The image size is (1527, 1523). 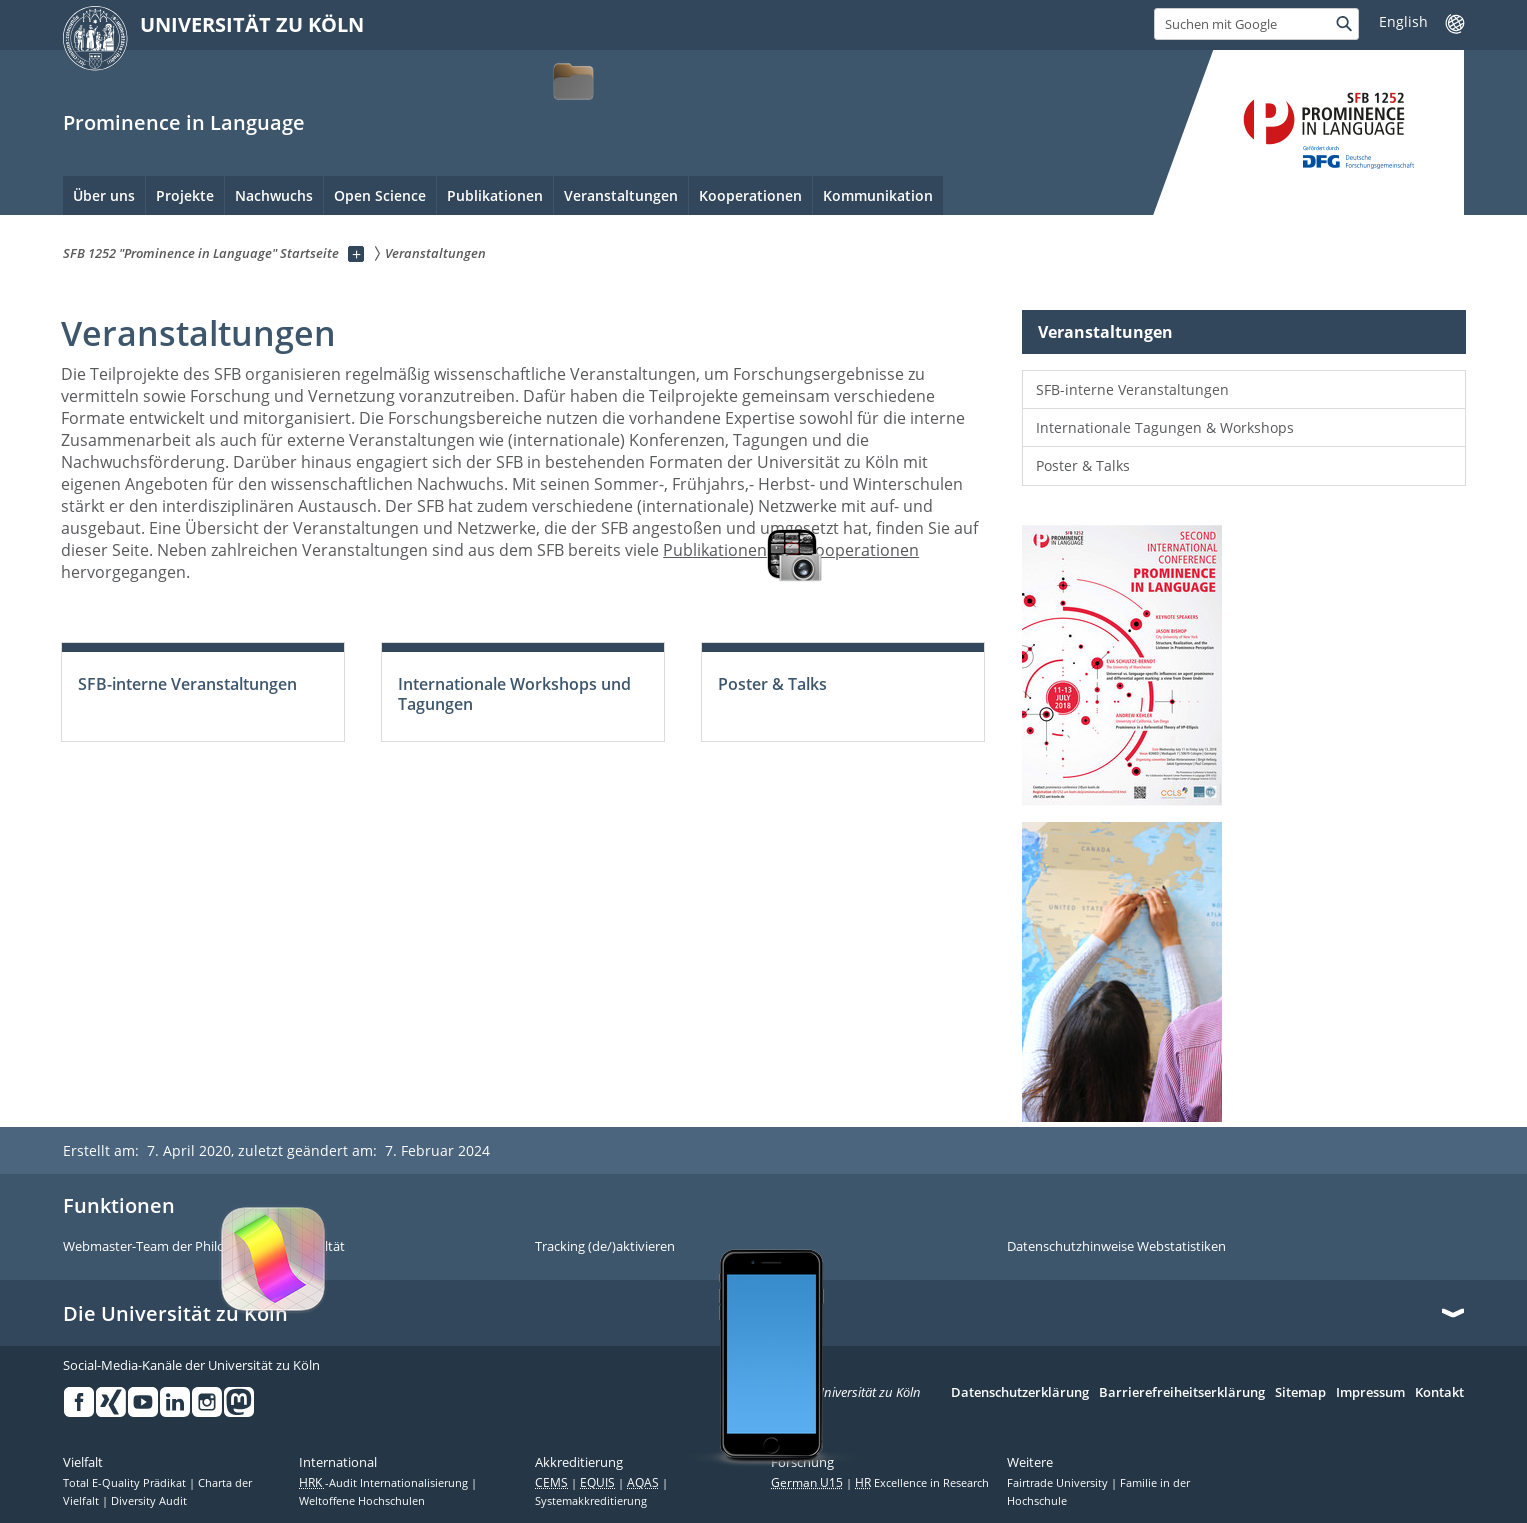 I want to click on open image capture to import photos from cameras or scanners, so click(x=792, y=554).